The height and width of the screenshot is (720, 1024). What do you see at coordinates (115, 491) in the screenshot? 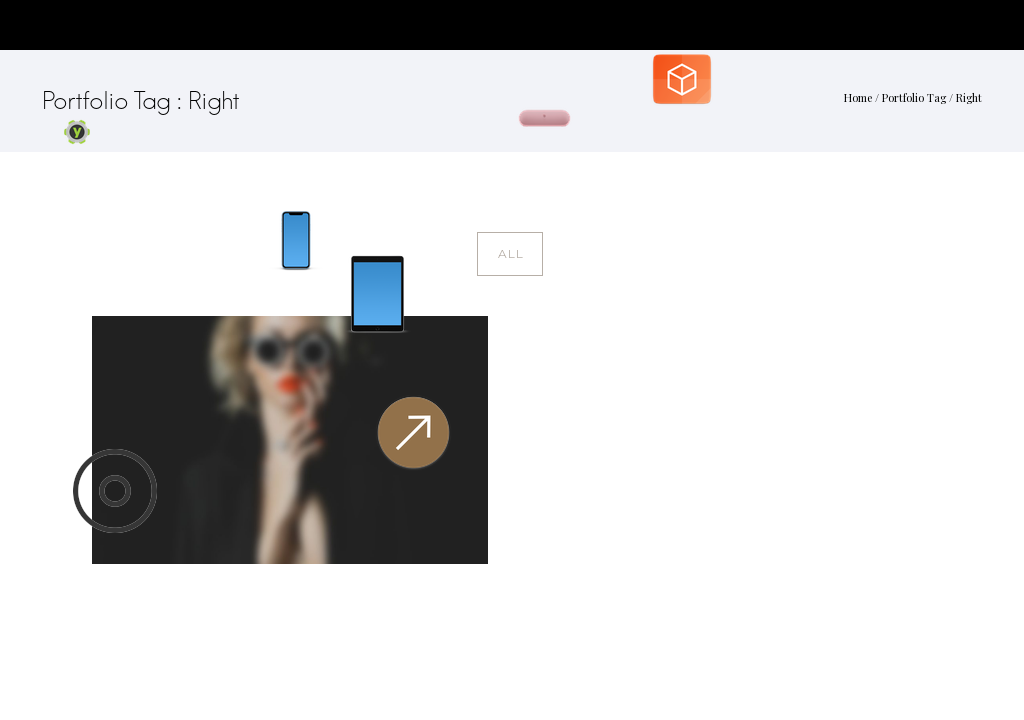
I see `indicates optical media such as a CD or DVD` at bounding box center [115, 491].